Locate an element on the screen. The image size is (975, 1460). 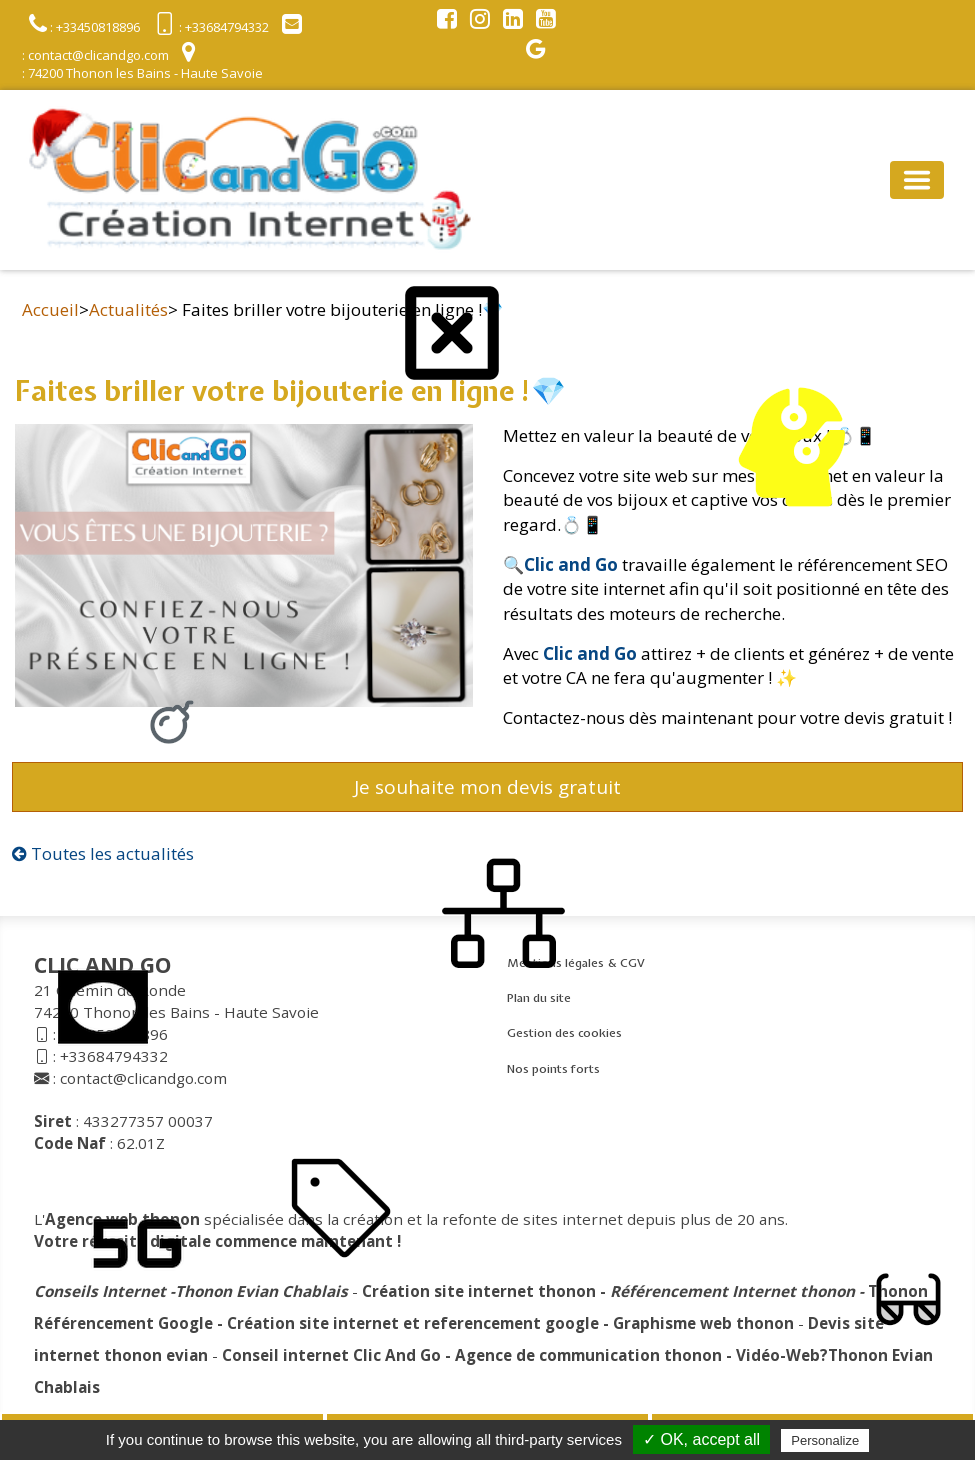
indicates a destructive or dangerous action is located at coordinates (172, 722).